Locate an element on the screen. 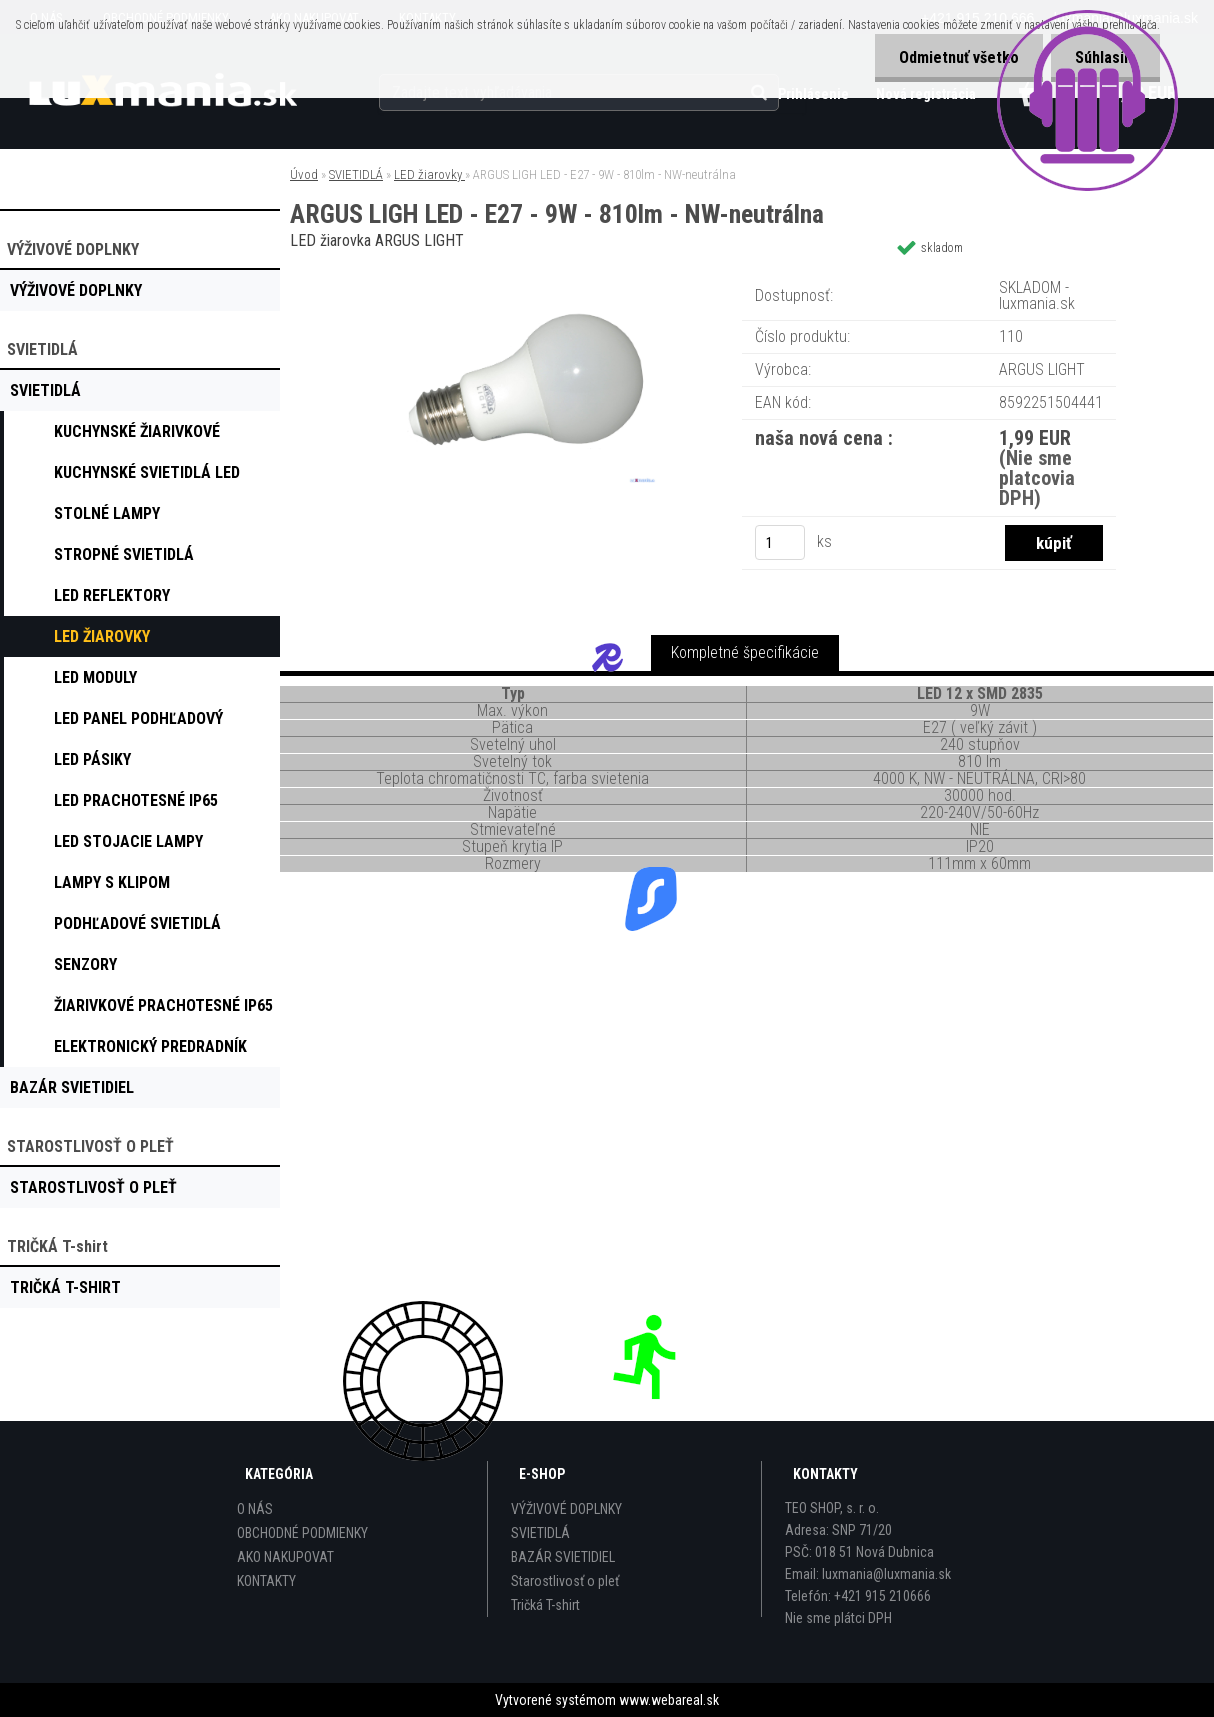 This screenshot has width=1214, height=1717. open the VSCO photo editing app is located at coordinates (423, 1381).